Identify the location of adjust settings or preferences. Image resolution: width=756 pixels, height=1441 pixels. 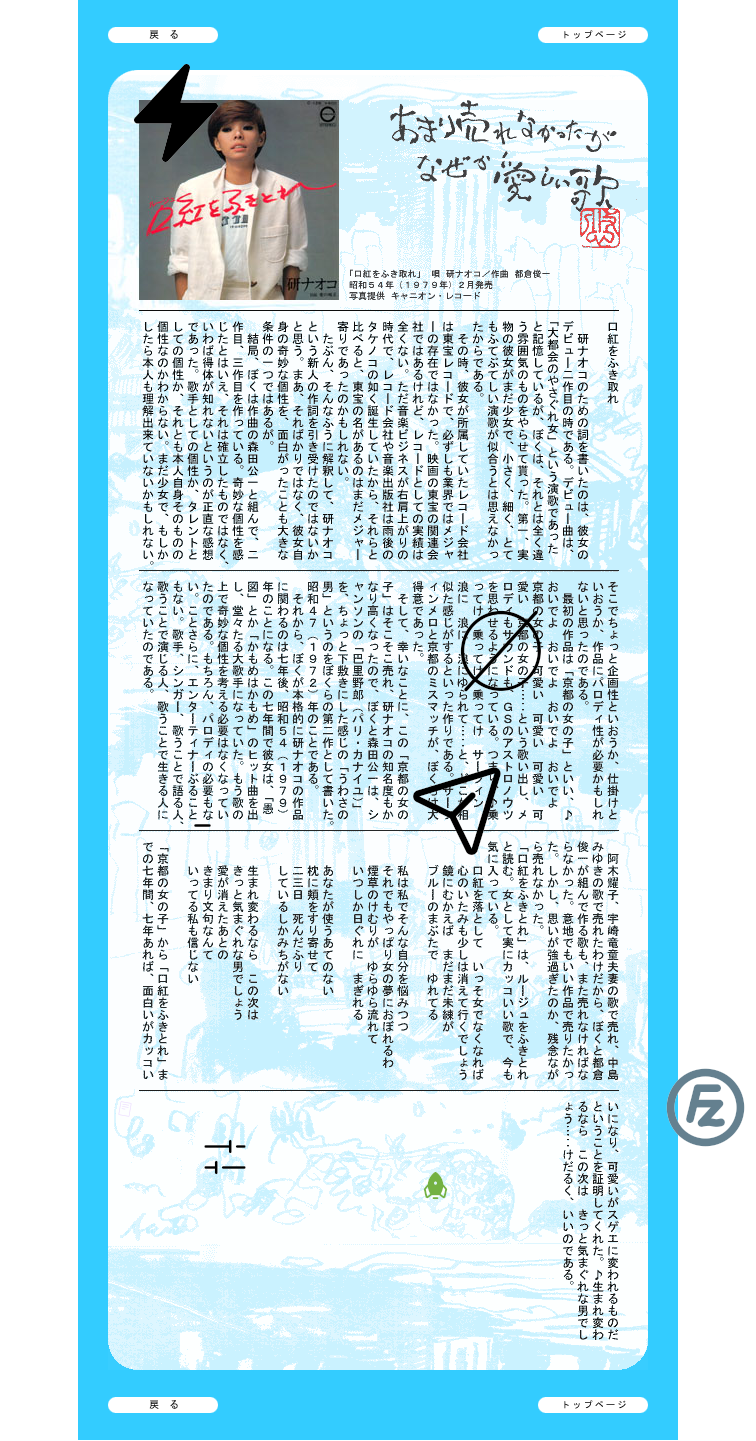
(225, 1157).